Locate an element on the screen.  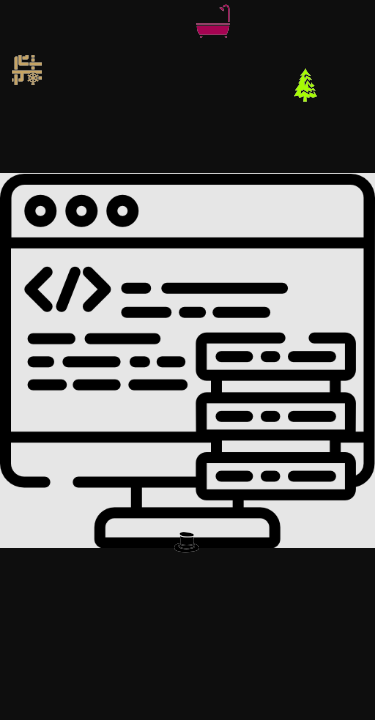
indicates a forest or nature area on a map is located at coordinates (306, 85).